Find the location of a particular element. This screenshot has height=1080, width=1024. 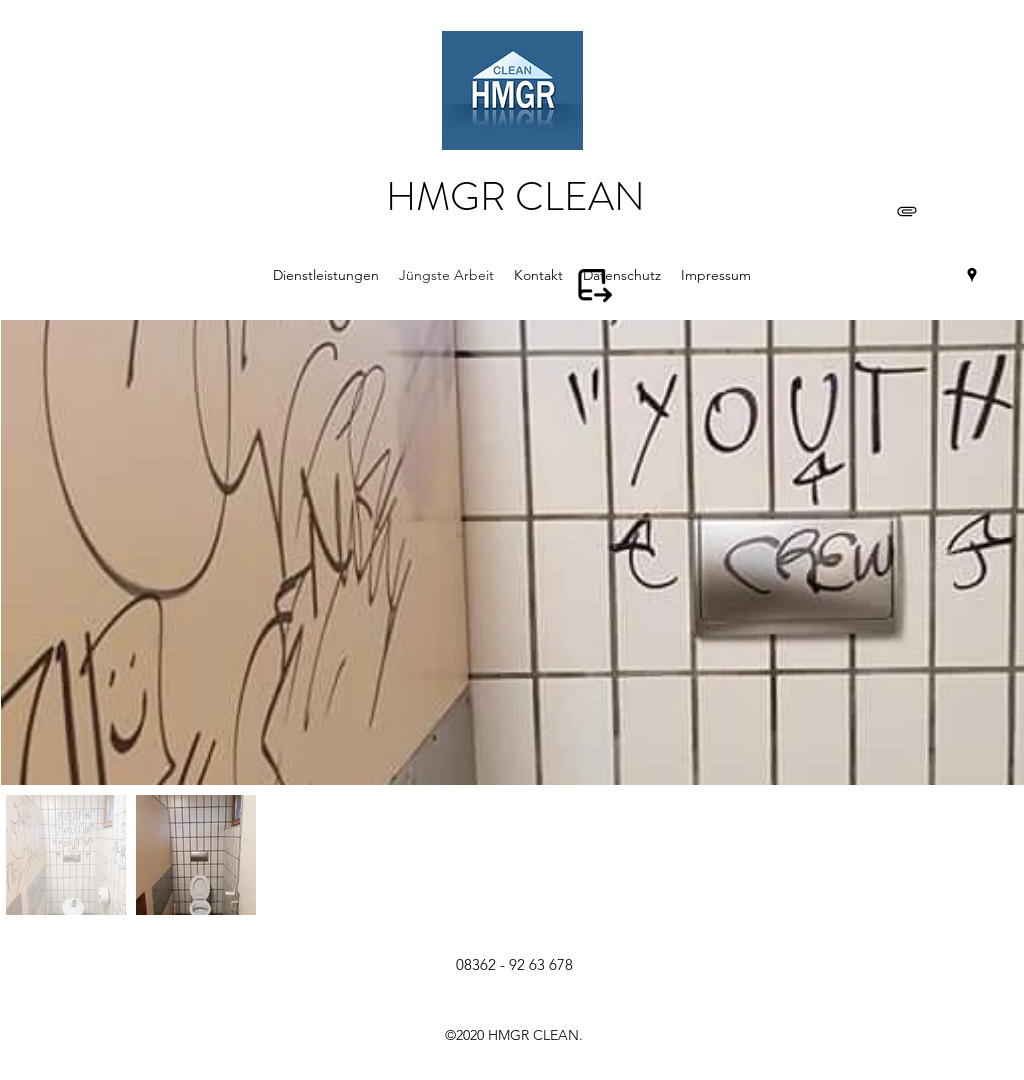

pull changes from a remote repository is located at coordinates (594, 287).